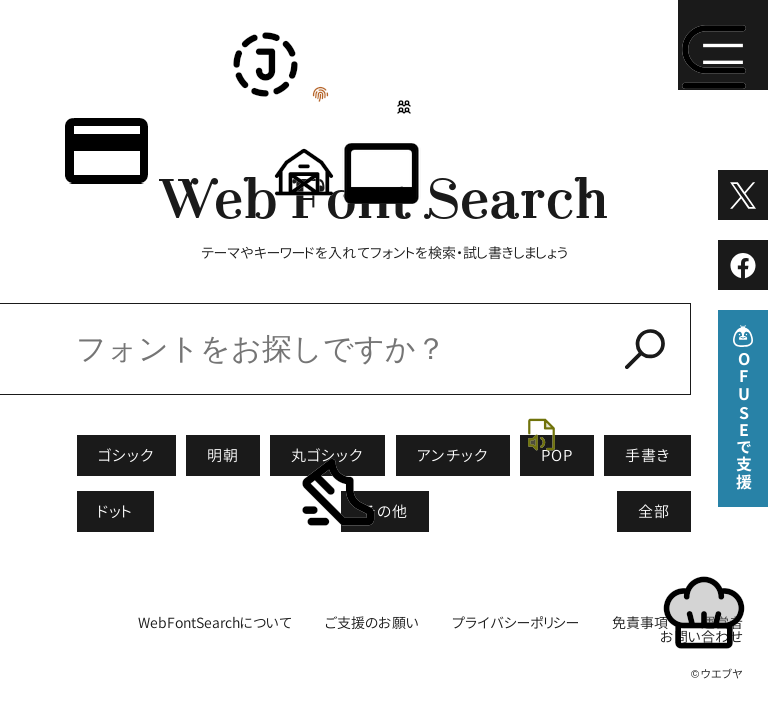 The image size is (768, 720). What do you see at coordinates (704, 614) in the screenshot?
I see `browse recipes or cooking content` at bounding box center [704, 614].